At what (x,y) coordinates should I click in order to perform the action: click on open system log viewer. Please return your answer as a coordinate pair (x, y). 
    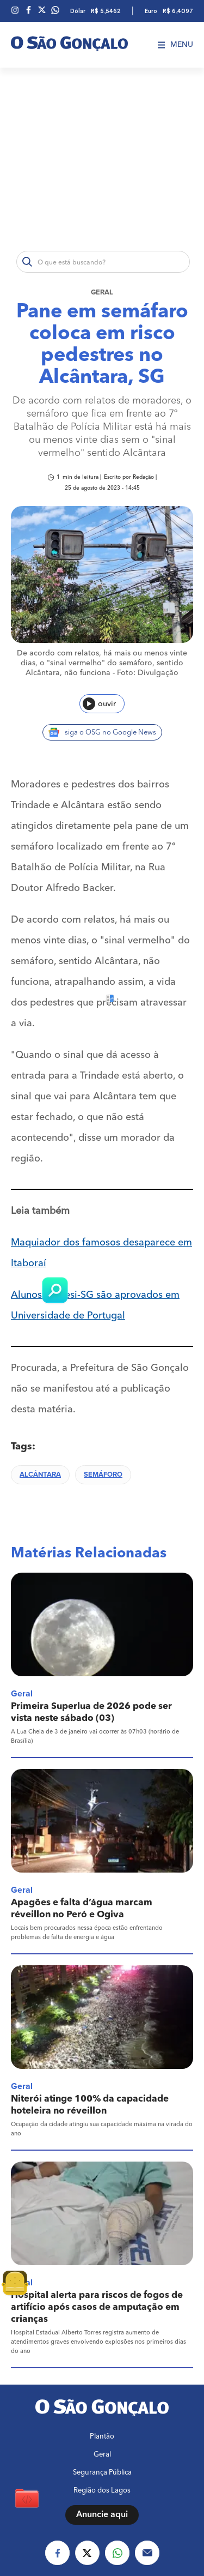
    Looking at the image, I should click on (55, 1290).